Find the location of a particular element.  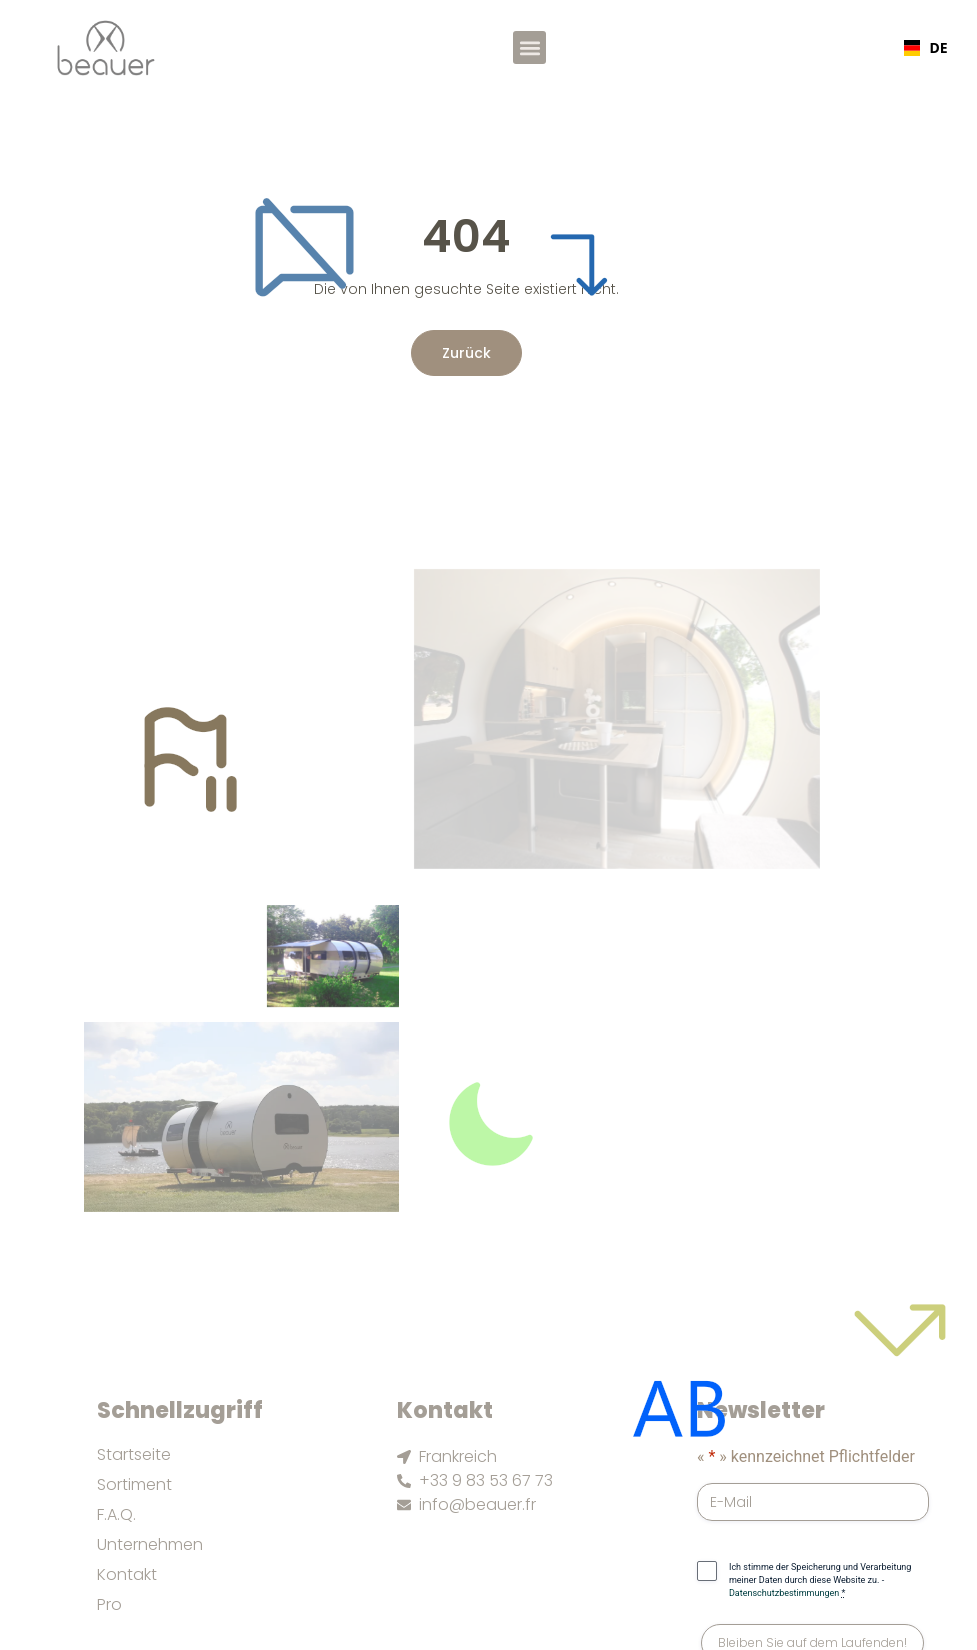

reply to a message is located at coordinates (900, 1327).